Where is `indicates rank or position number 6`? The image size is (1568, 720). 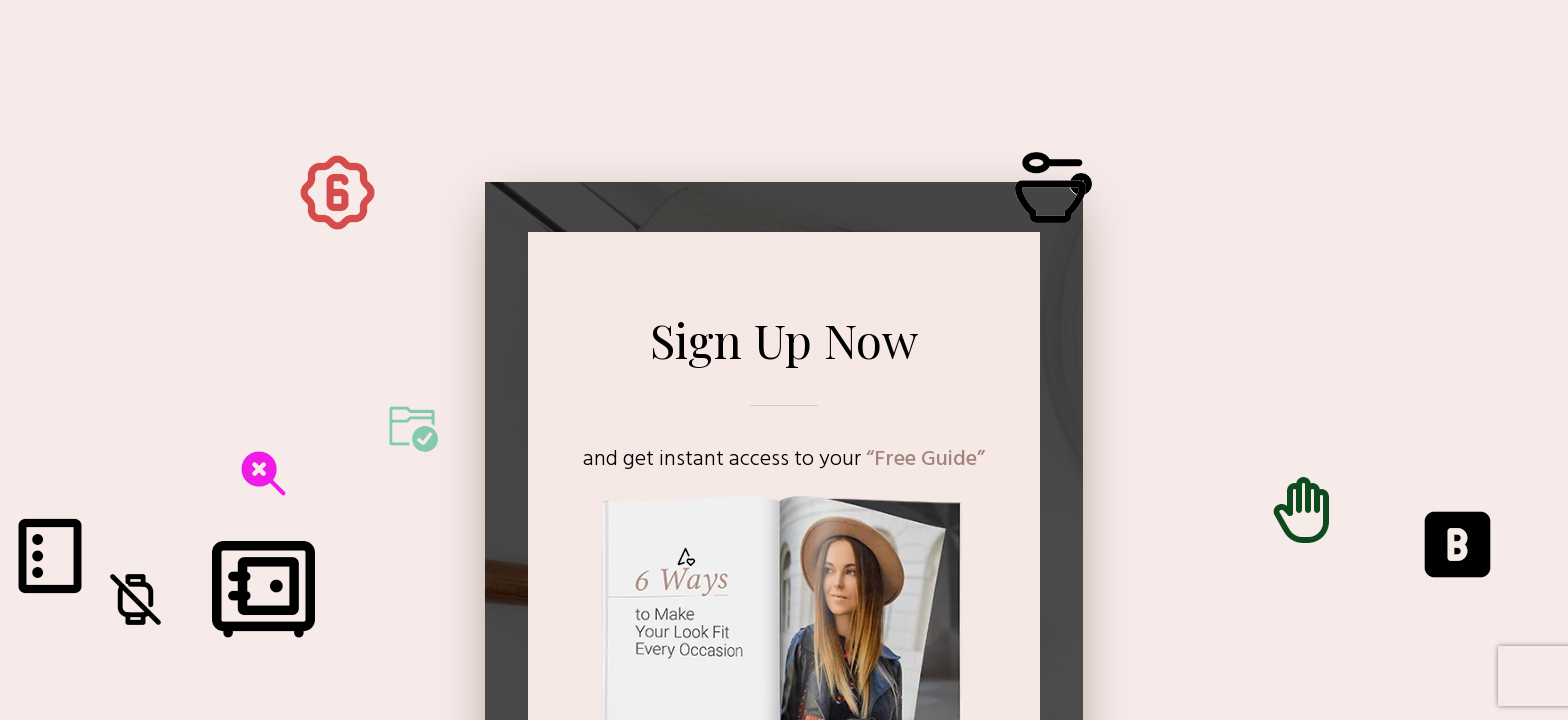
indicates rank or position number 6 is located at coordinates (337, 192).